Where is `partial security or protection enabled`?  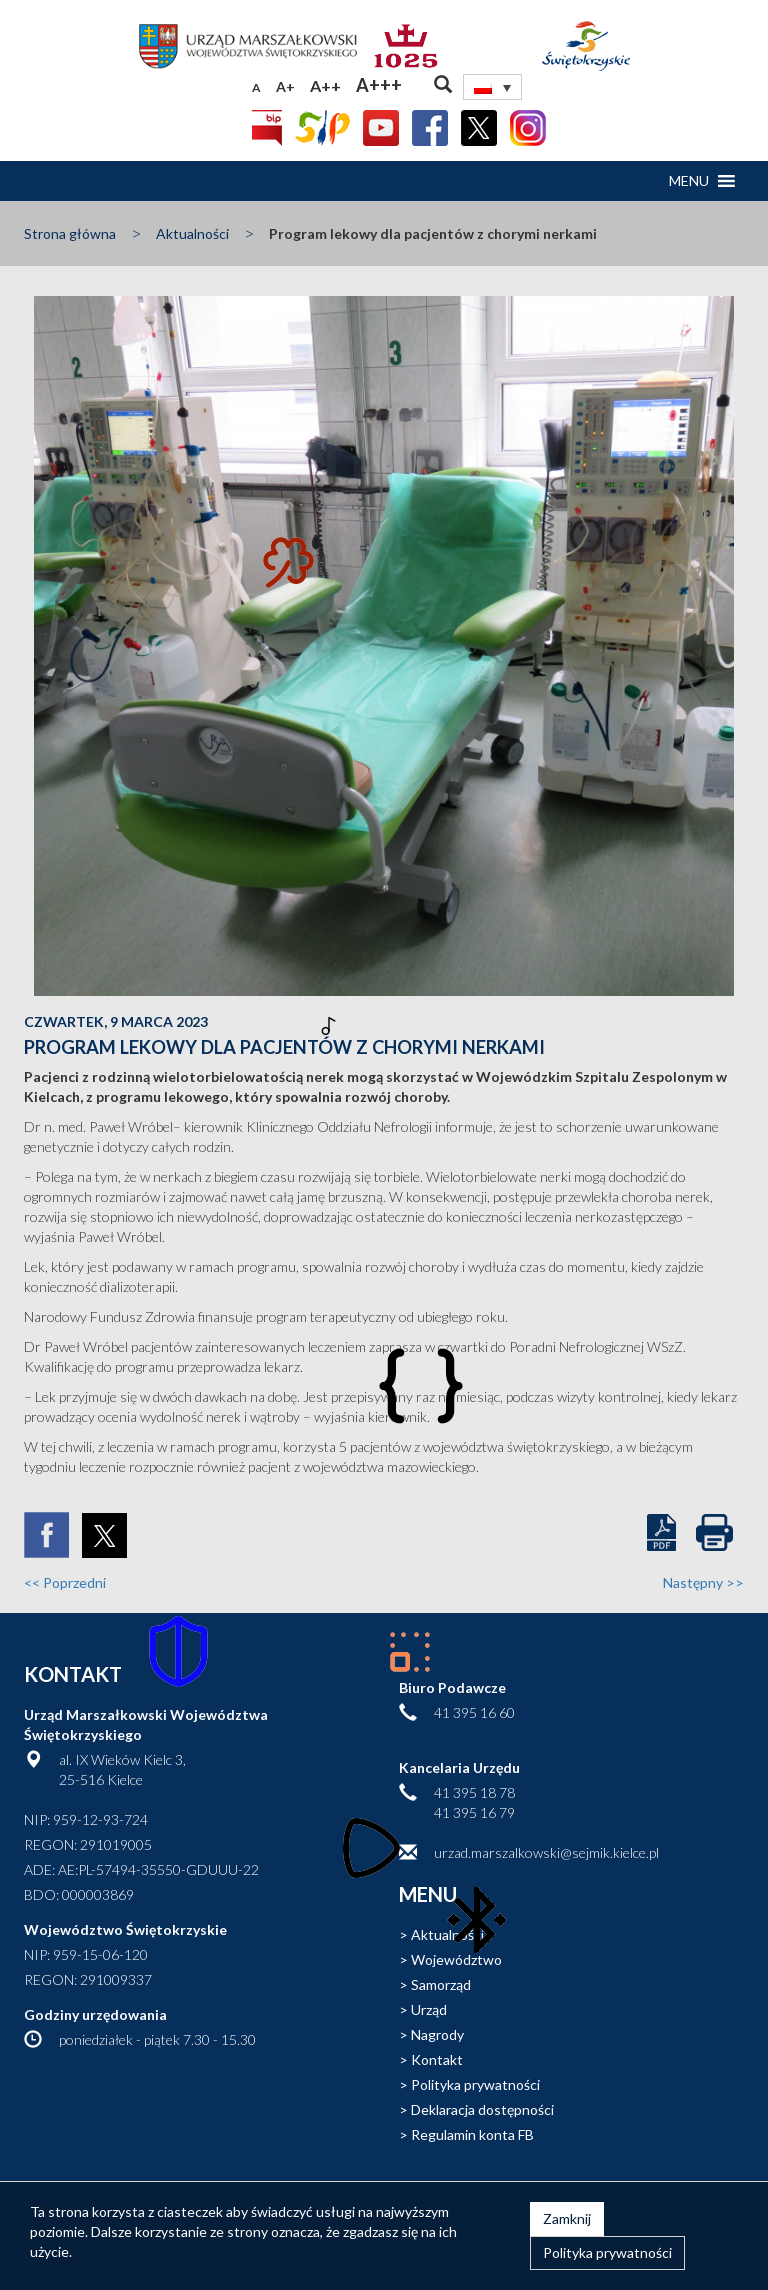 partial security or protection enabled is located at coordinates (178, 1651).